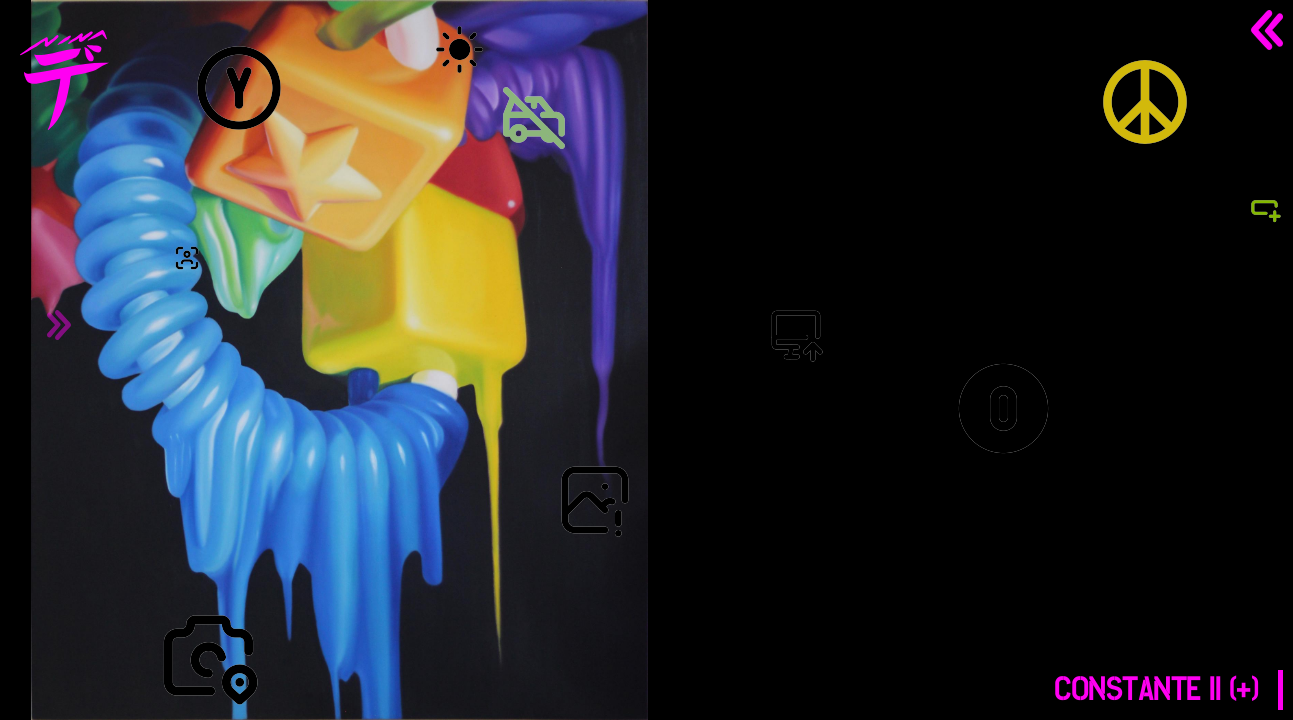 The image size is (1293, 720). Describe the element at coordinates (208, 655) in the screenshot. I see `view photos taken at a specific location` at that location.